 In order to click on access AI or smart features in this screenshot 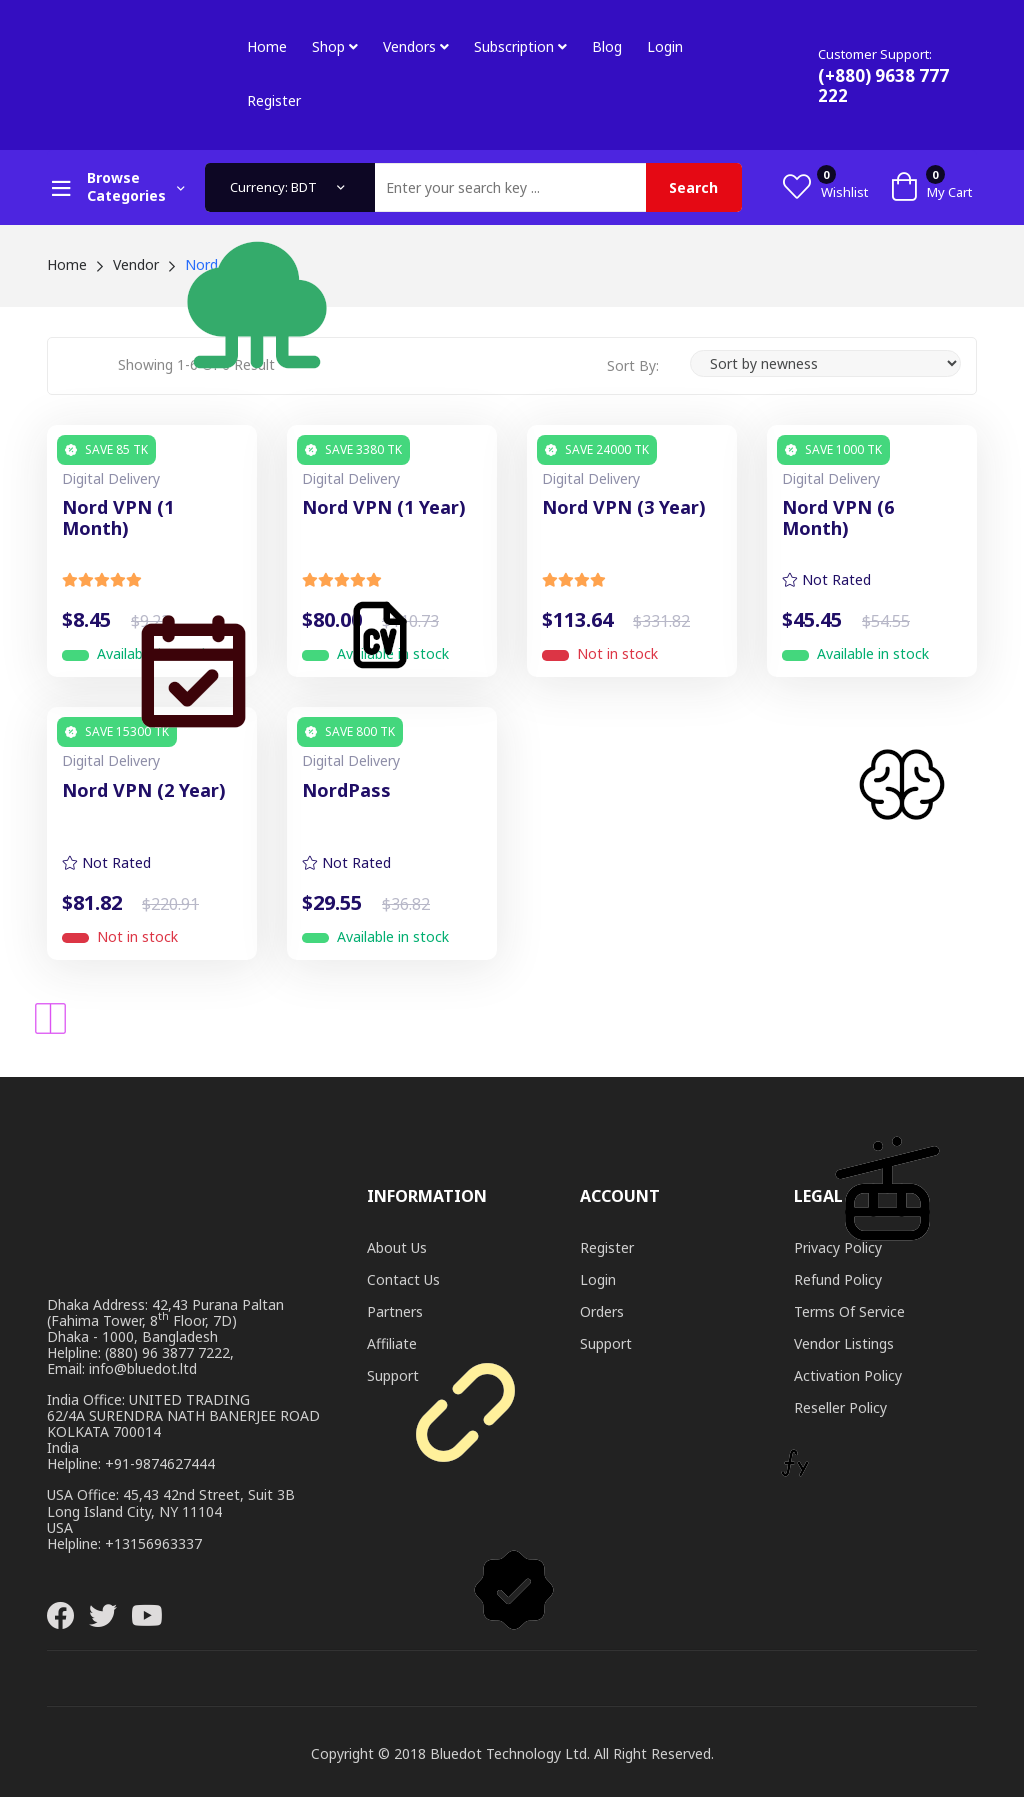, I will do `click(902, 786)`.